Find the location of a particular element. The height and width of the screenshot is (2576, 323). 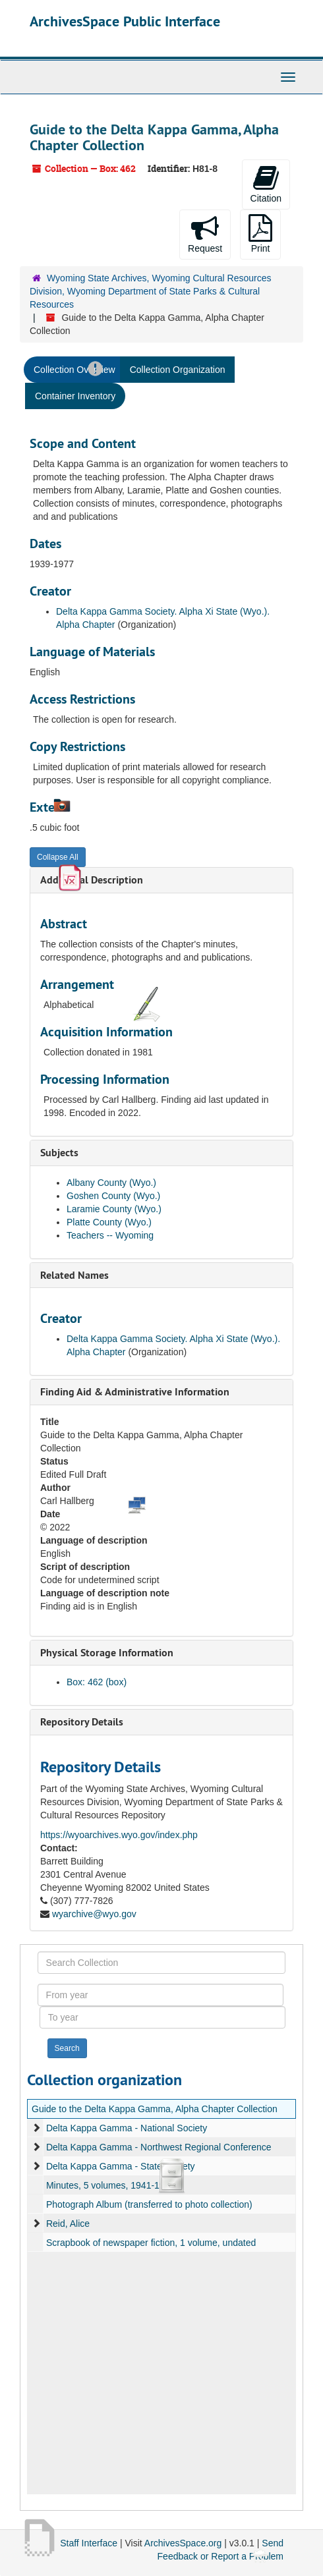

indicates network connection is idle with no active traffic is located at coordinates (136, 1505).